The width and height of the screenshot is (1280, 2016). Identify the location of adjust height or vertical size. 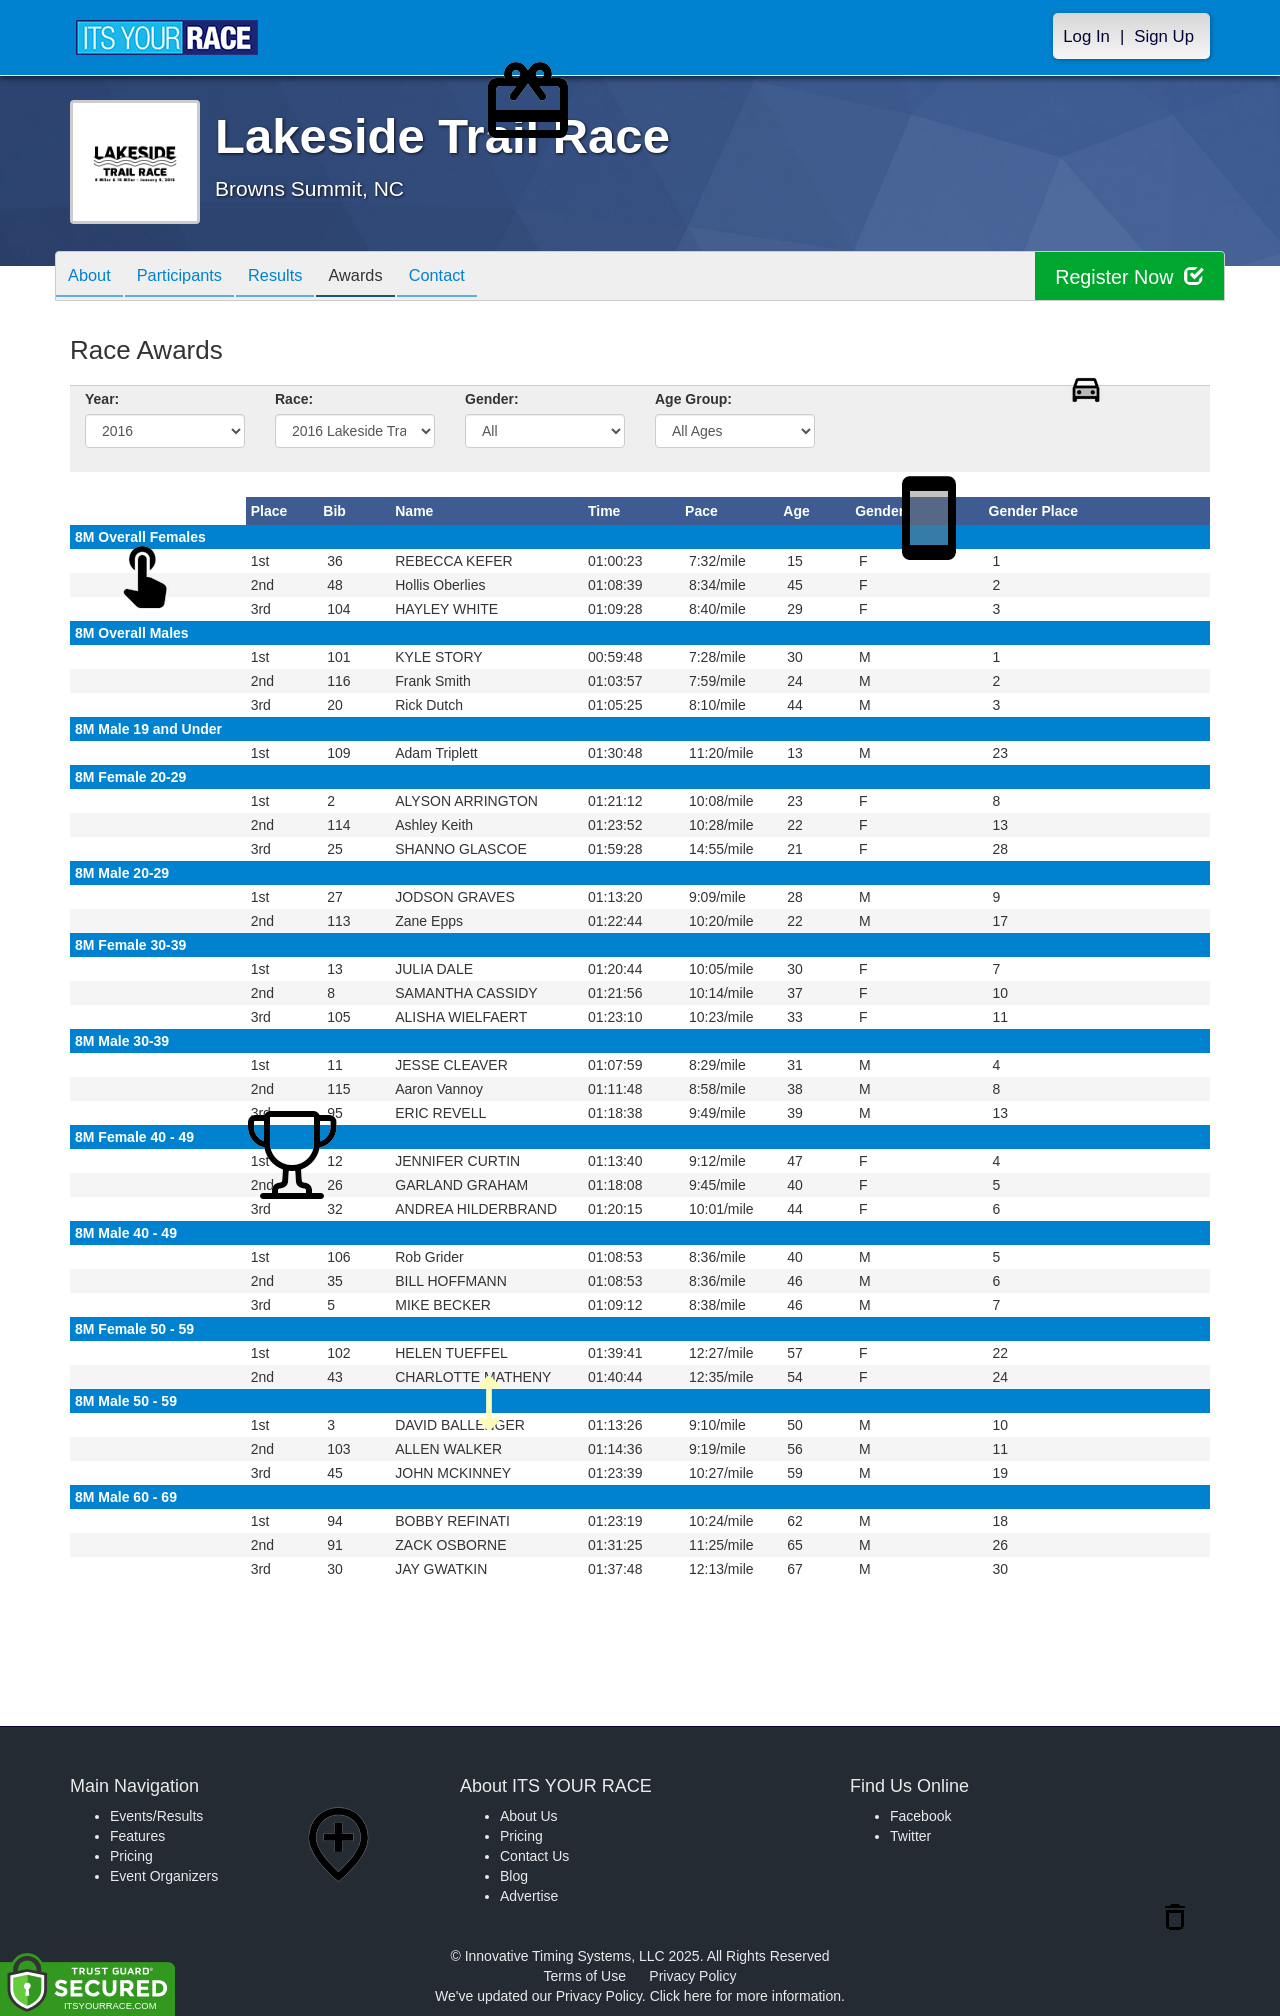
(489, 1403).